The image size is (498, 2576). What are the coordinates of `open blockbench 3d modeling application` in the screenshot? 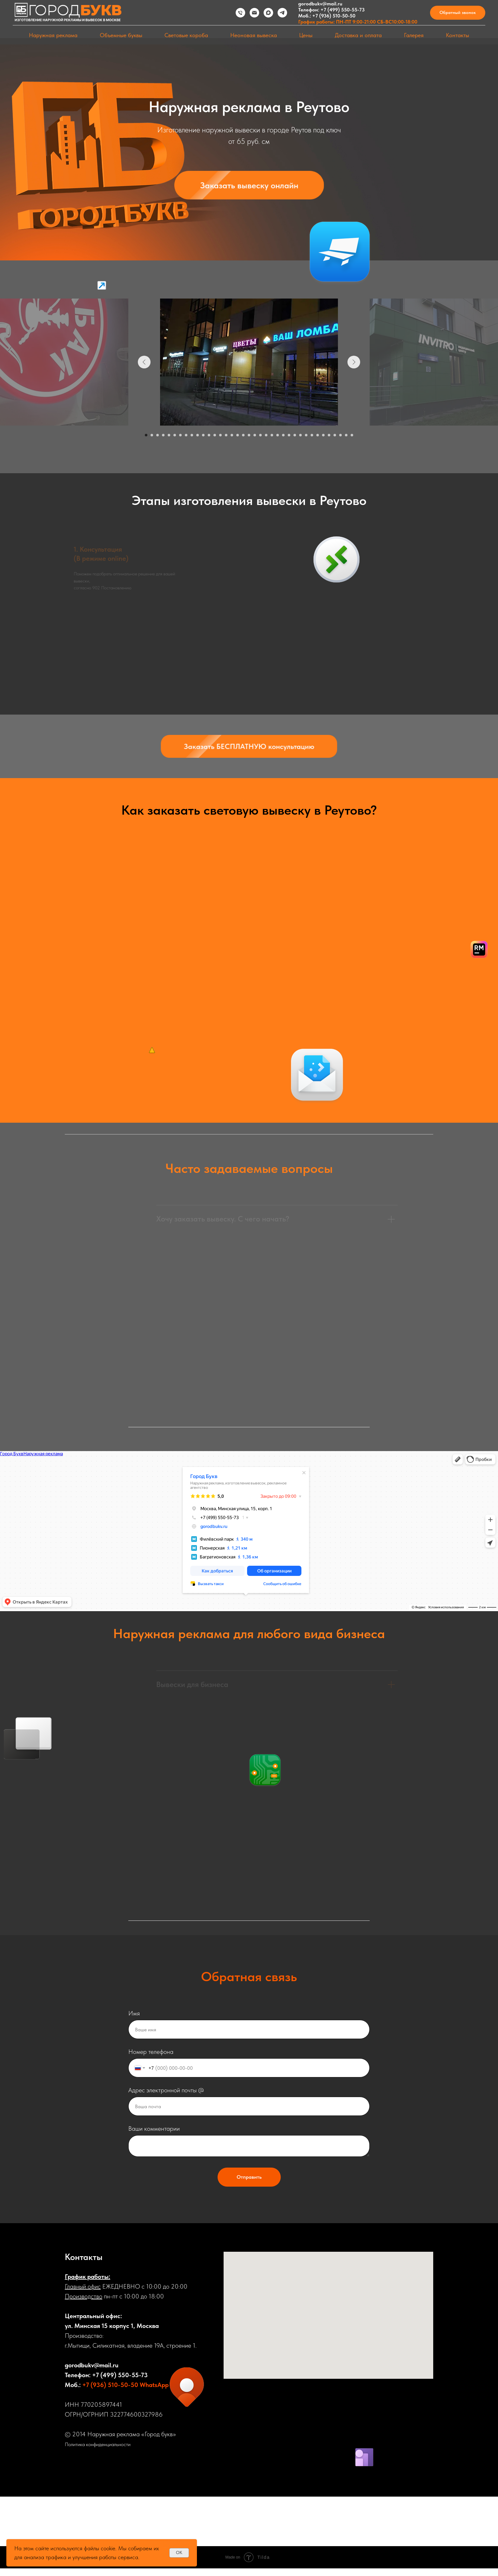 It's located at (340, 252).